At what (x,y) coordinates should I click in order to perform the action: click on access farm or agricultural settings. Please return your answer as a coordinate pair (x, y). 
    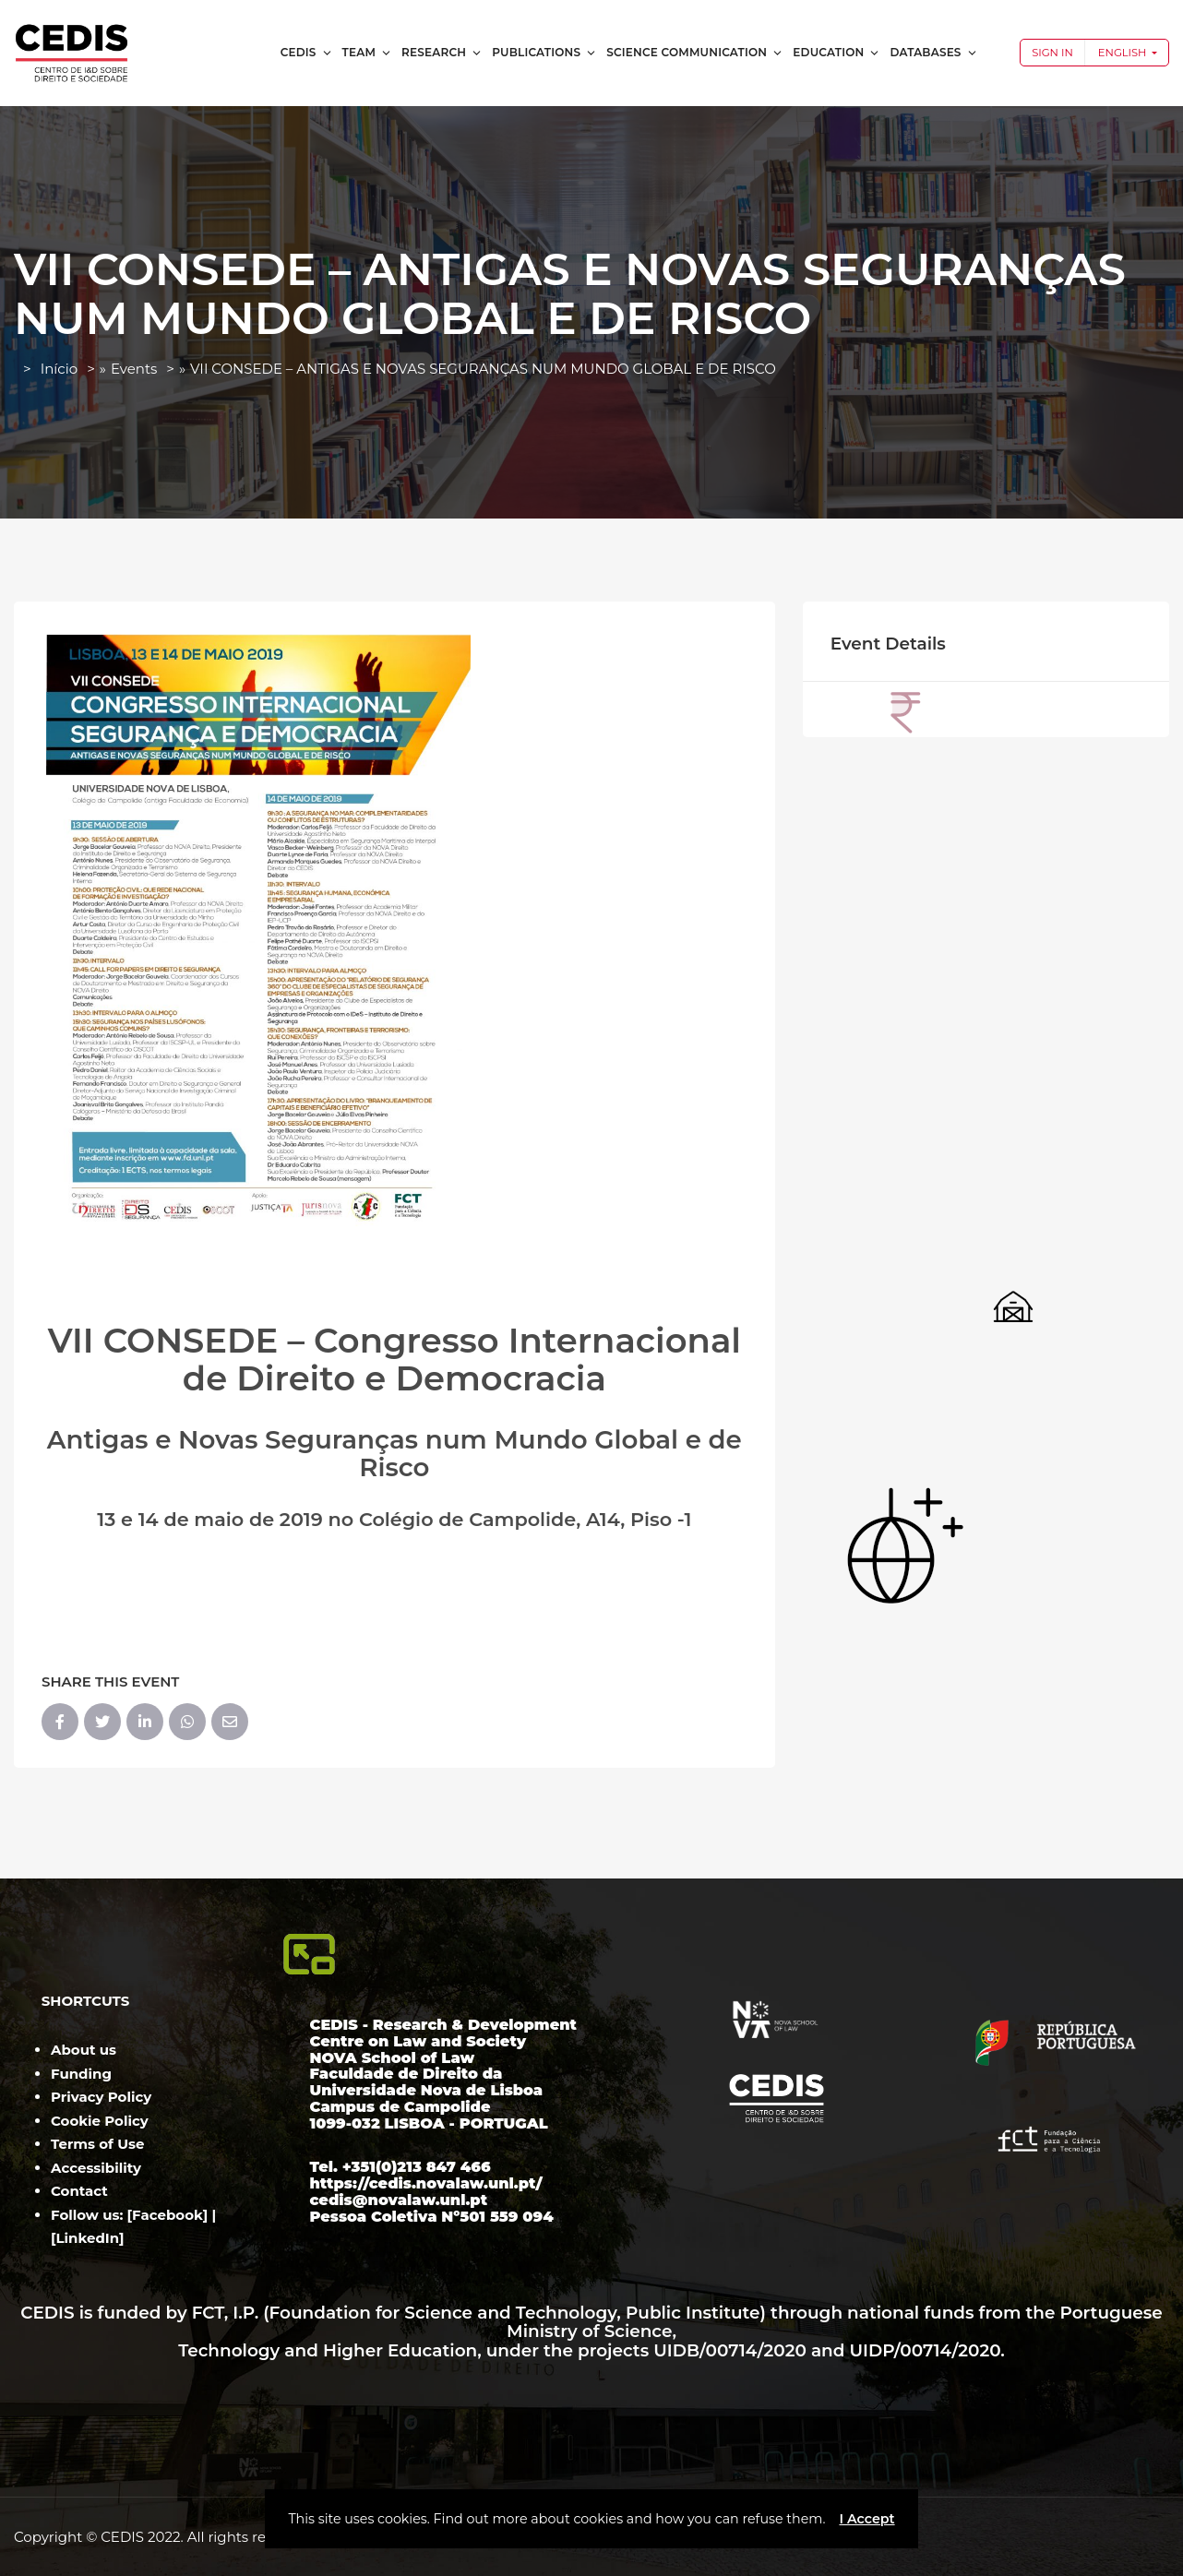
    Looking at the image, I should click on (1013, 1309).